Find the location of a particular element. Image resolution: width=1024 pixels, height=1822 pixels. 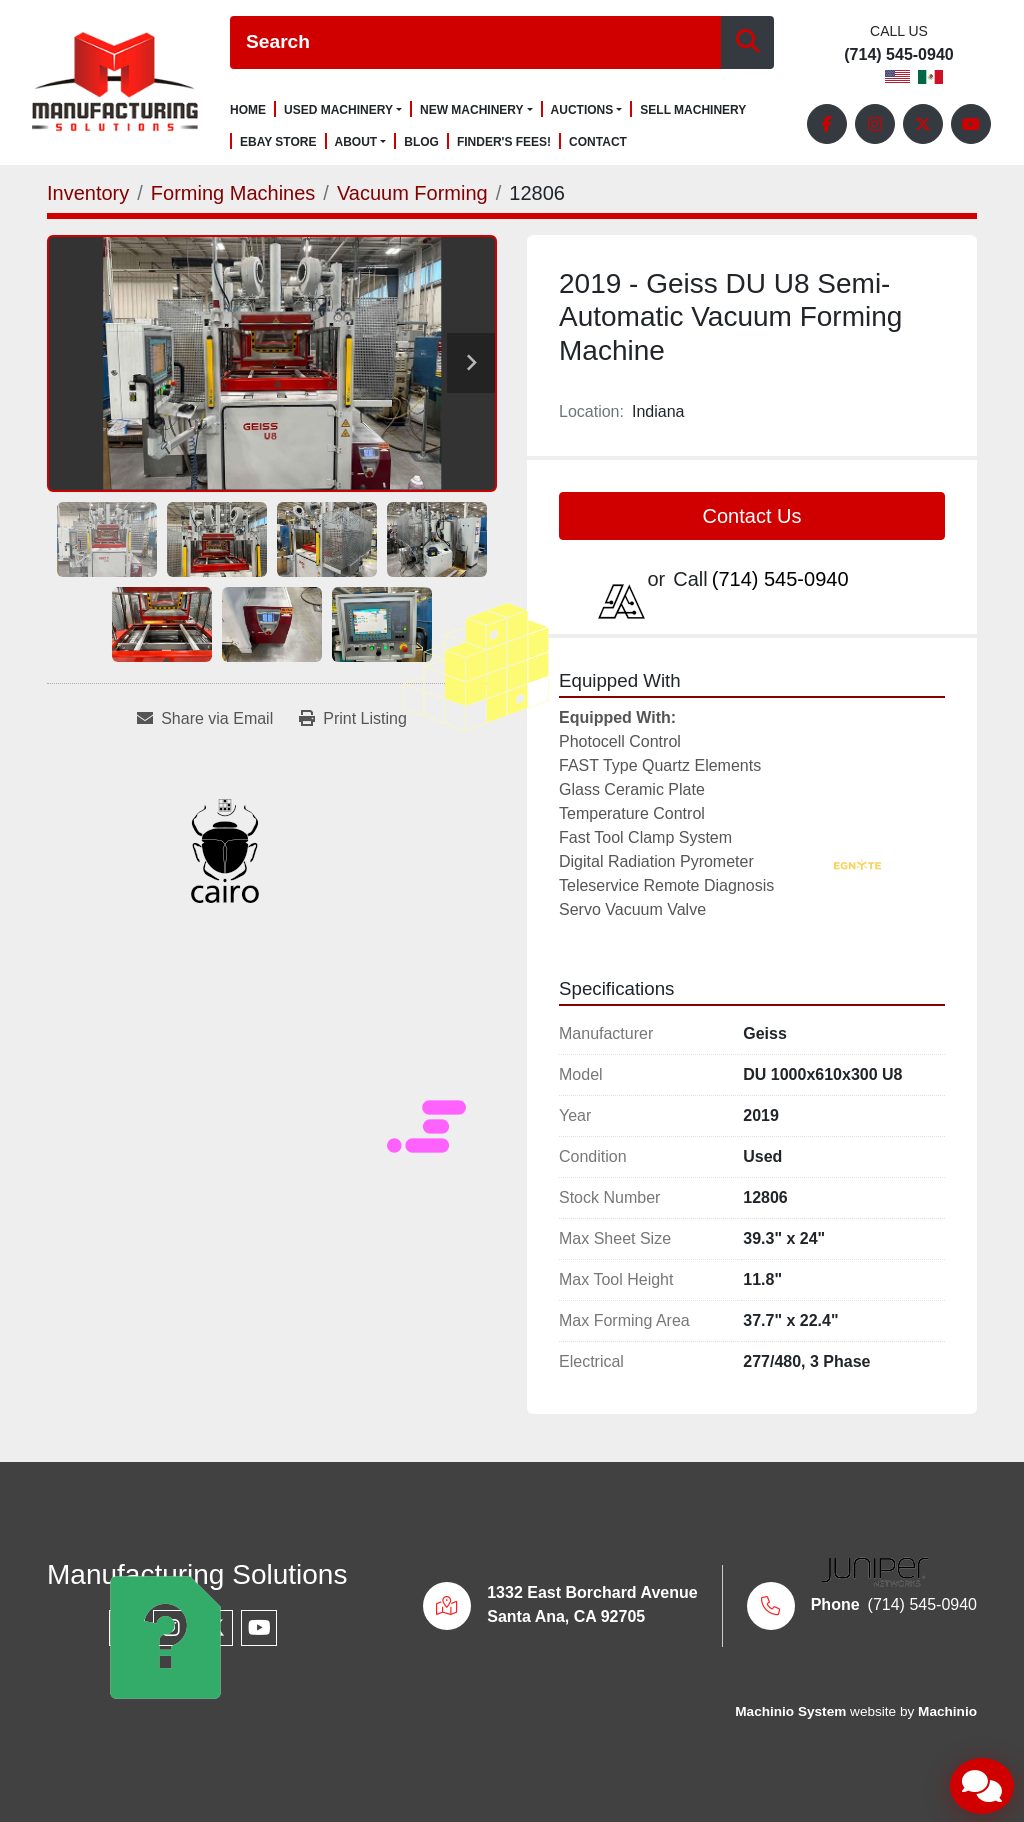

open scrimba learning platform is located at coordinates (426, 1126).